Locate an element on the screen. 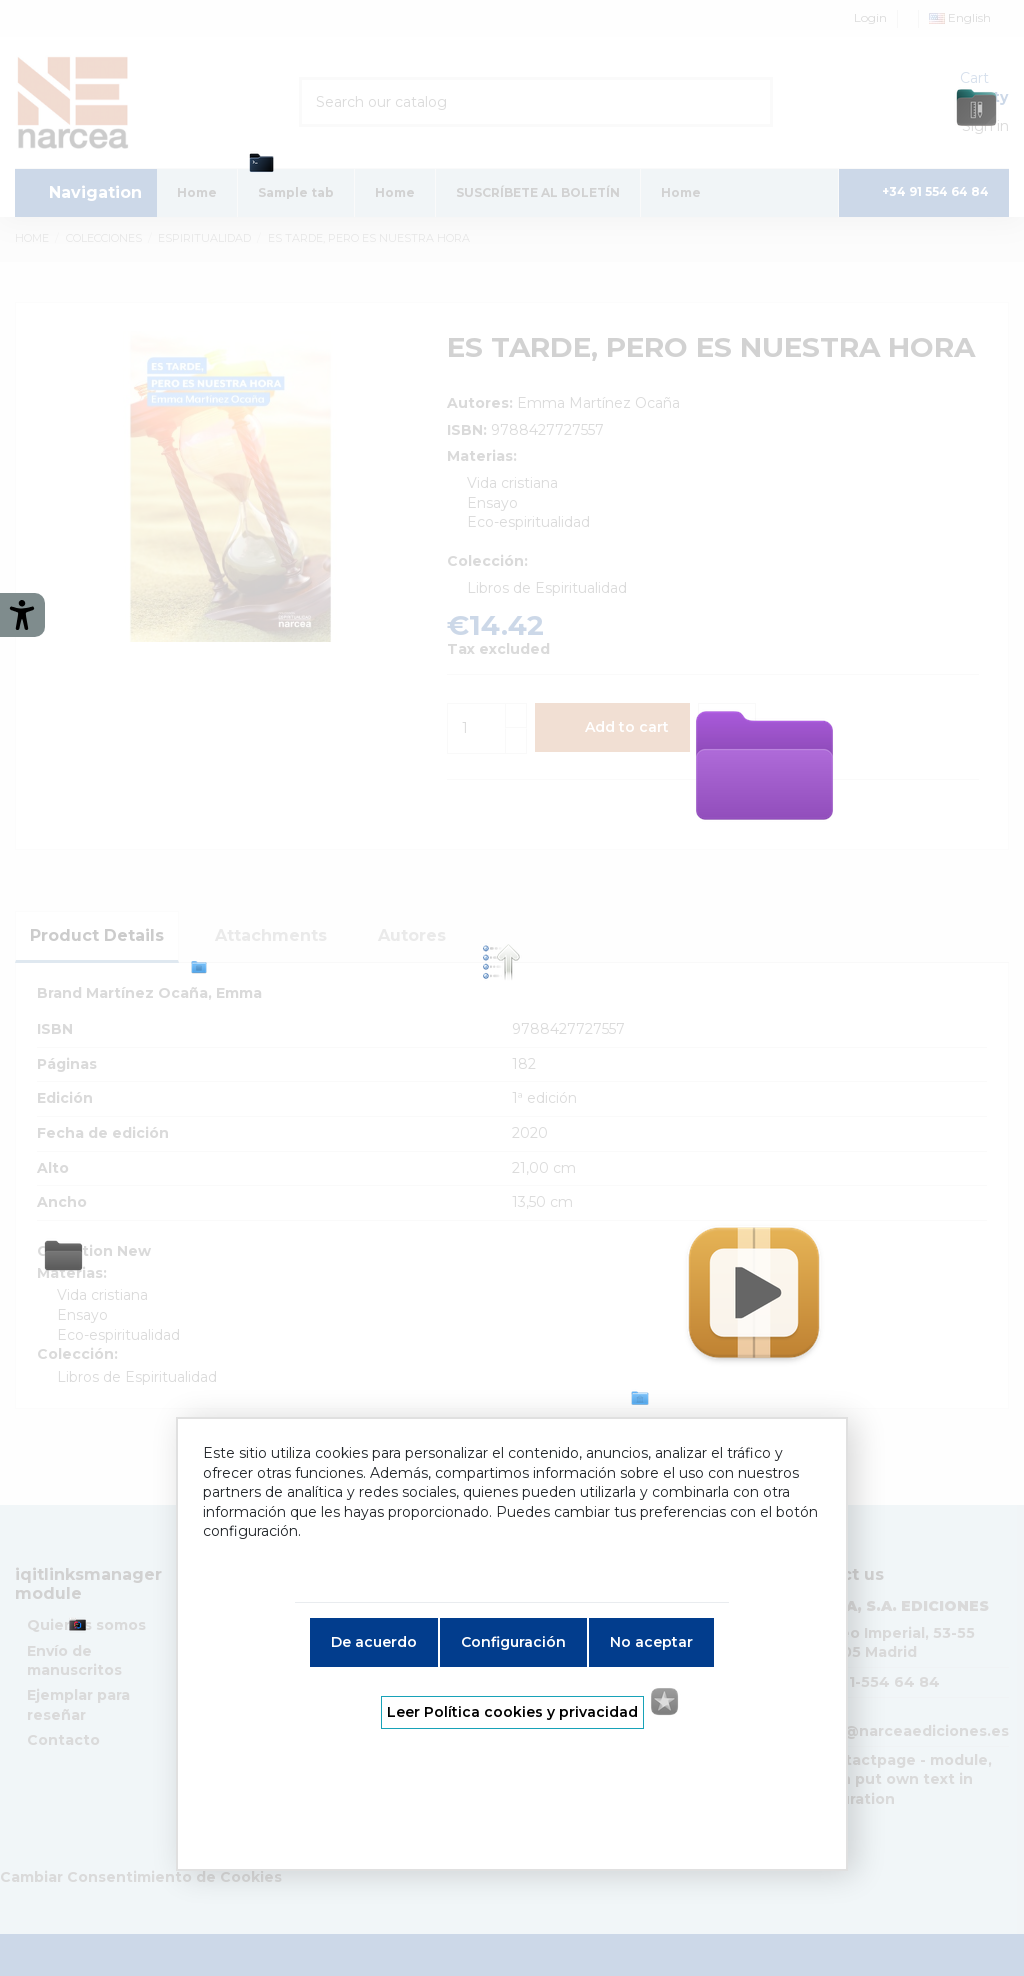 The height and width of the screenshot is (1976, 1024). open powershell scripts folder is located at coordinates (261, 163).